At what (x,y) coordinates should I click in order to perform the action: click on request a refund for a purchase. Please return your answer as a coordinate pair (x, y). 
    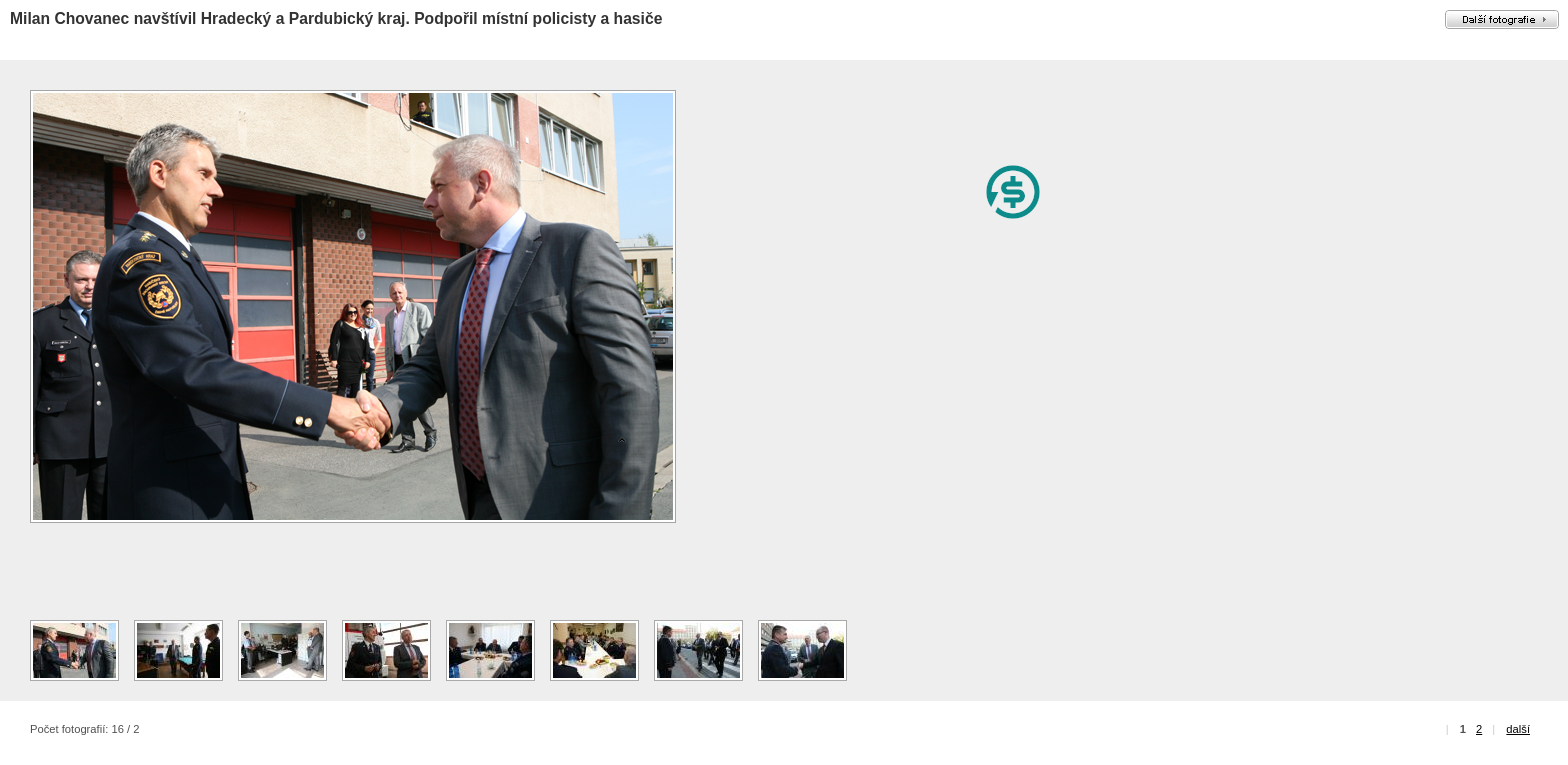
    Looking at the image, I should click on (1013, 192).